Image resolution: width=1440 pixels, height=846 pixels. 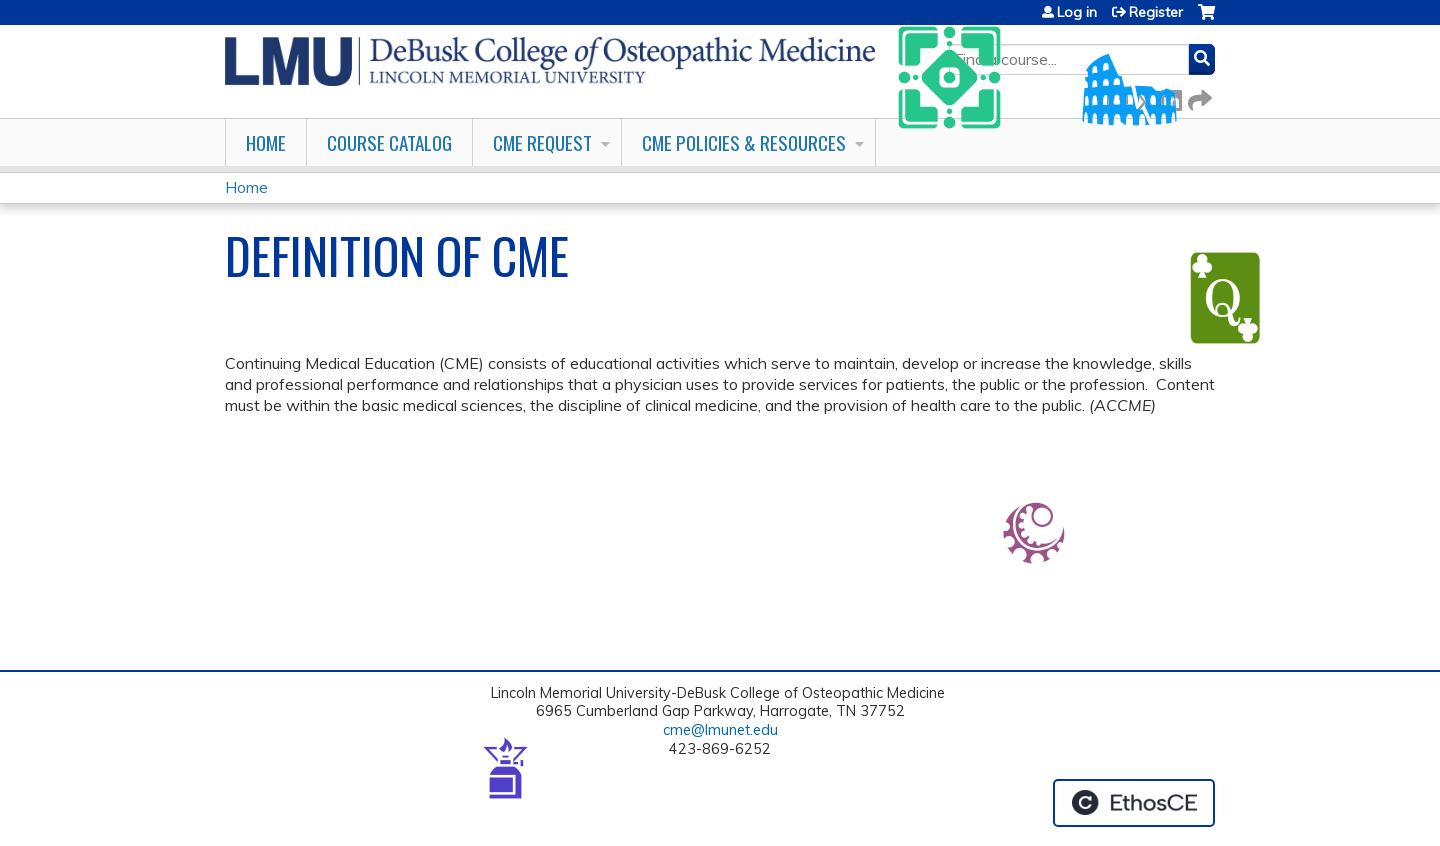 I want to click on center or align selected elements, so click(x=949, y=77).